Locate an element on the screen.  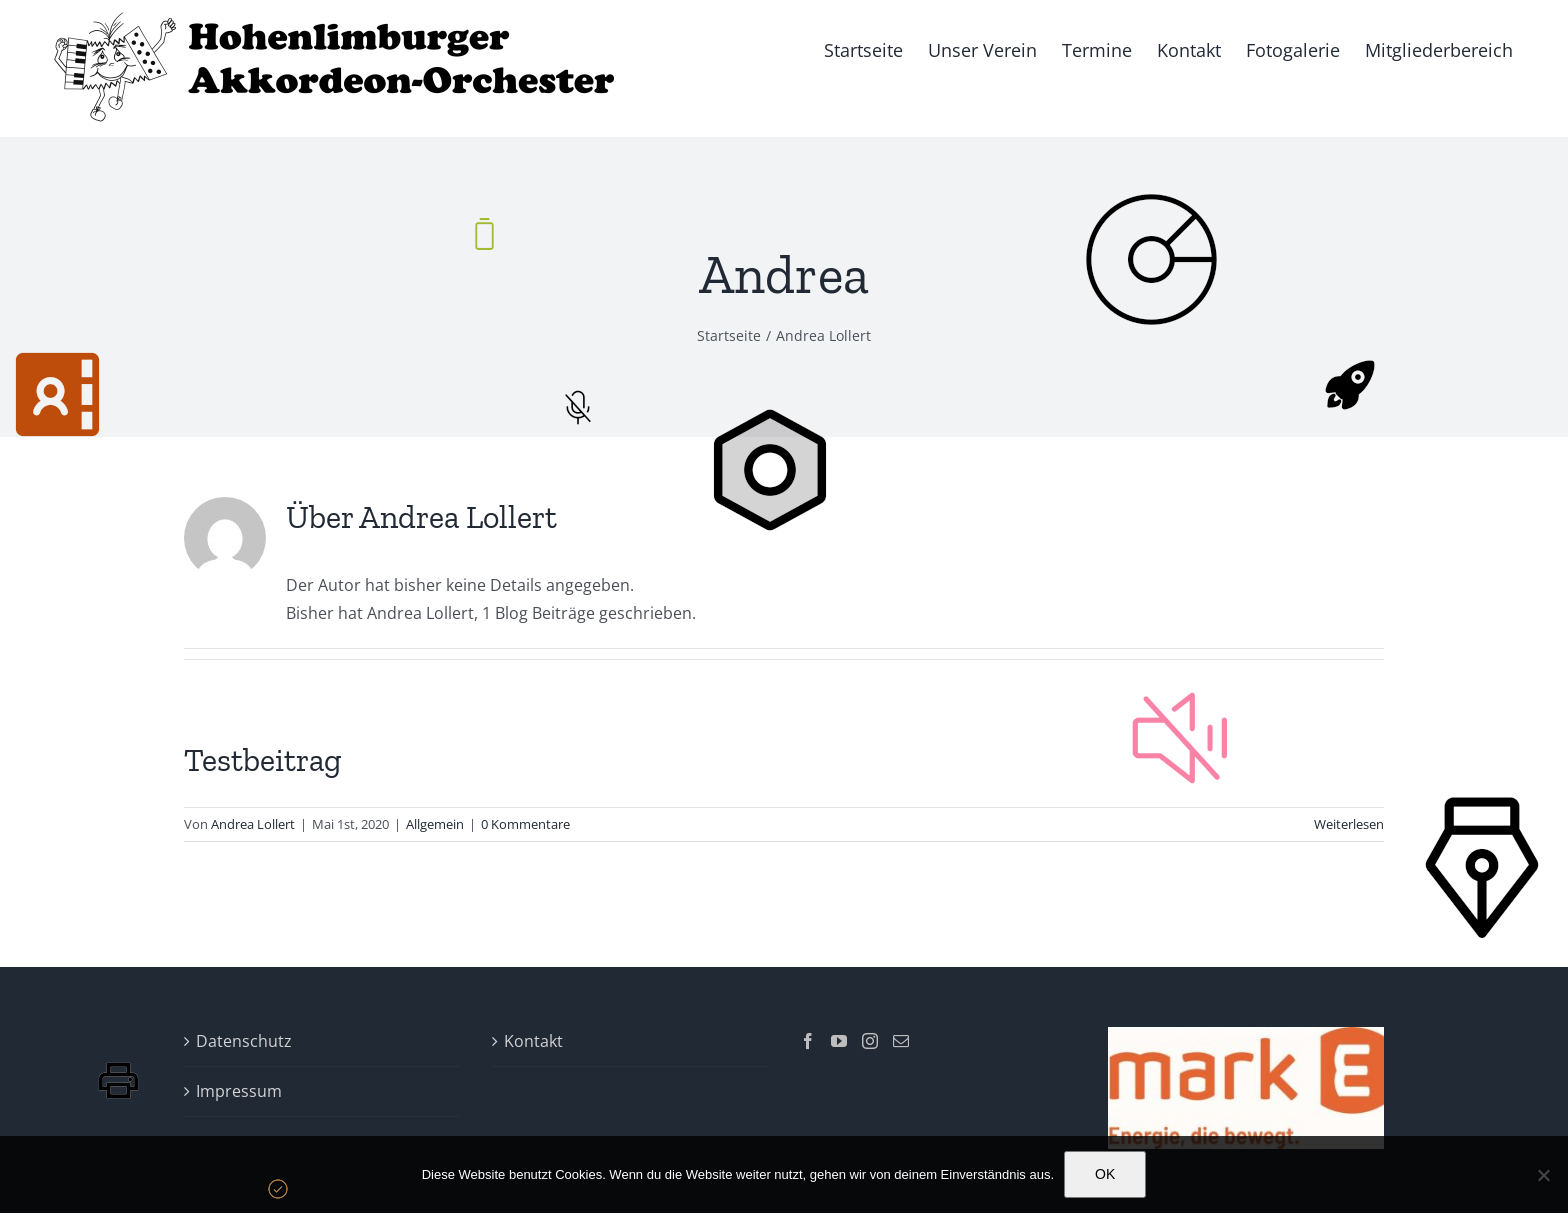
access hardware or mechanical settings is located at coordinates (770, 470).